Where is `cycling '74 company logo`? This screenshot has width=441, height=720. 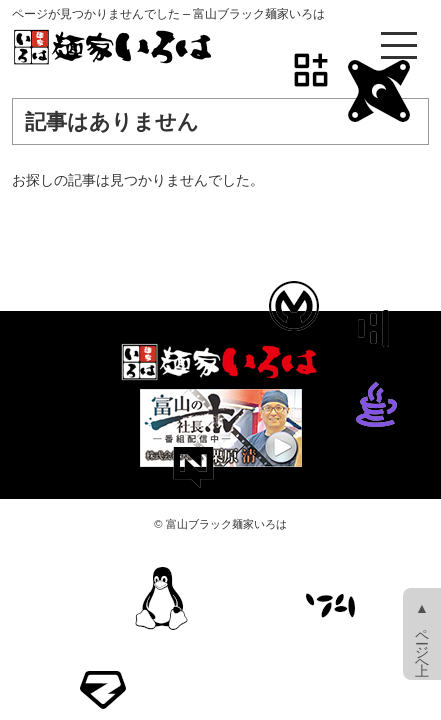
cycling '74 company logo is located at coordinates (330, 605).